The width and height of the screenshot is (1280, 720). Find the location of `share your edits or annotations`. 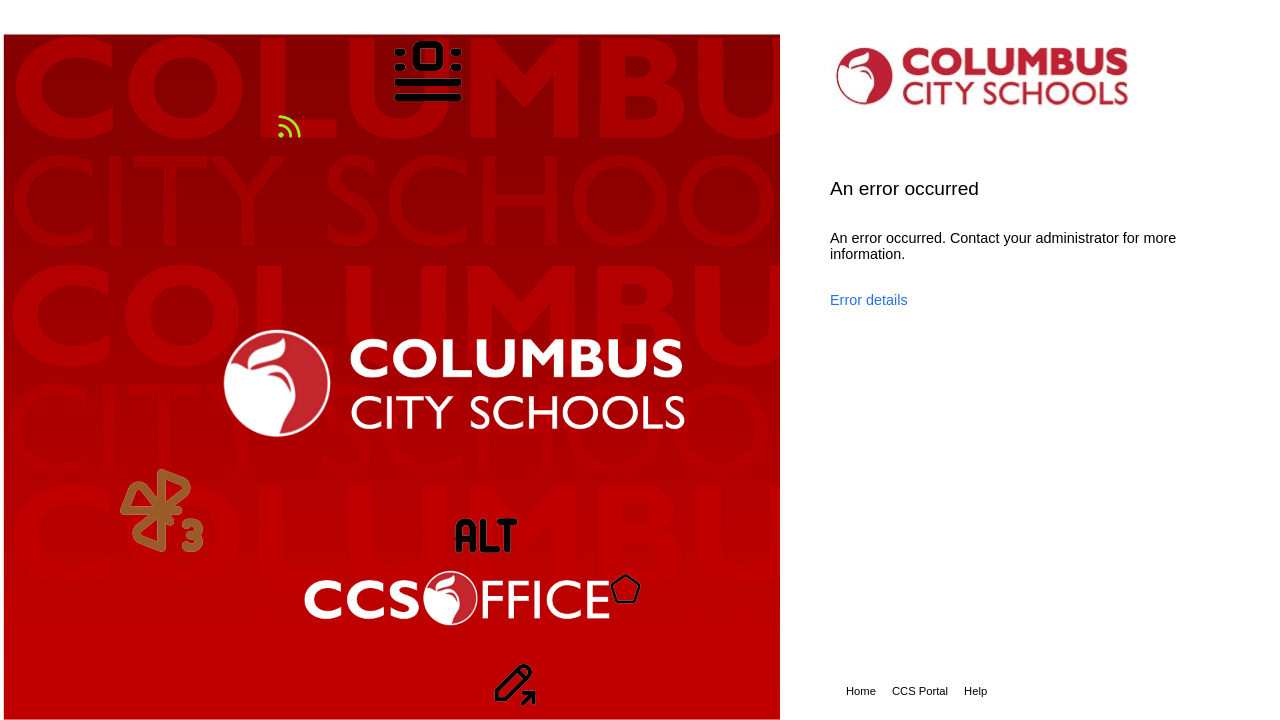

share your edits or annotations is located at coordinates (514, 682).